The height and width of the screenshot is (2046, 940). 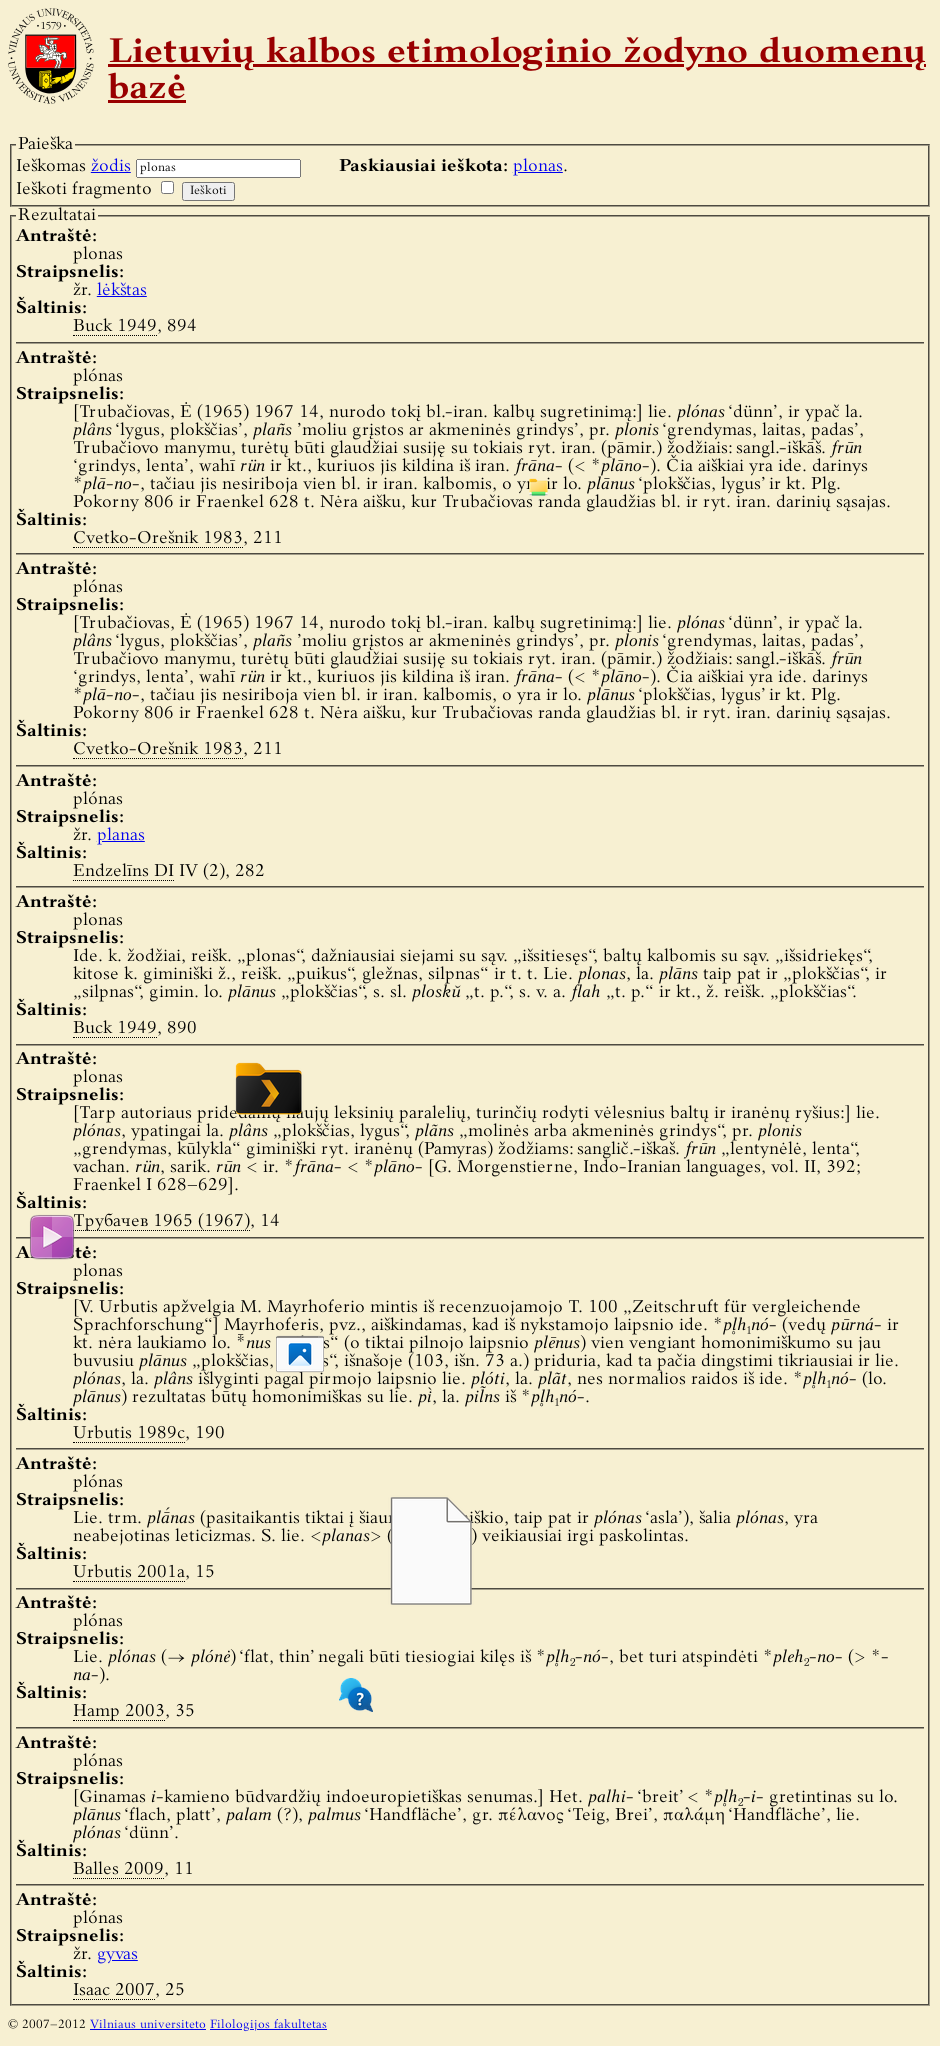 I want to click on open photos app, so click(x=300, y=1354).